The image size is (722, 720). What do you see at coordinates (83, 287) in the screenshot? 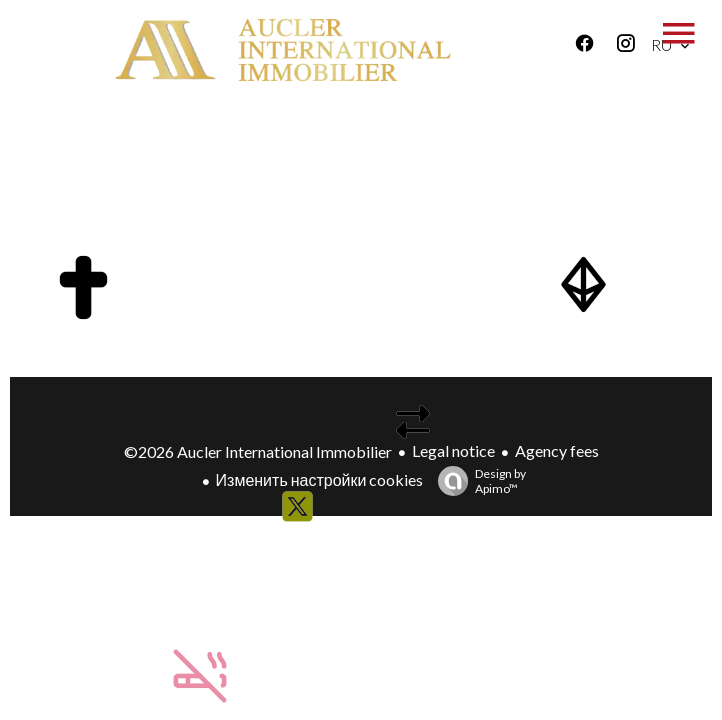
I see `indicates a religious or faith-based feature` at bounding box center [83, 287].